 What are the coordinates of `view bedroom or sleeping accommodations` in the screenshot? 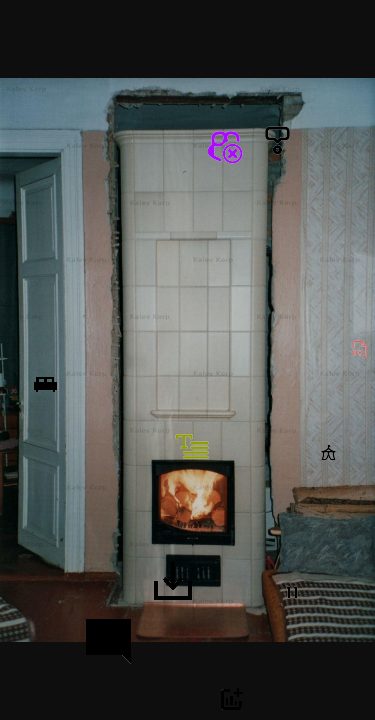 It's located at (45, 384).